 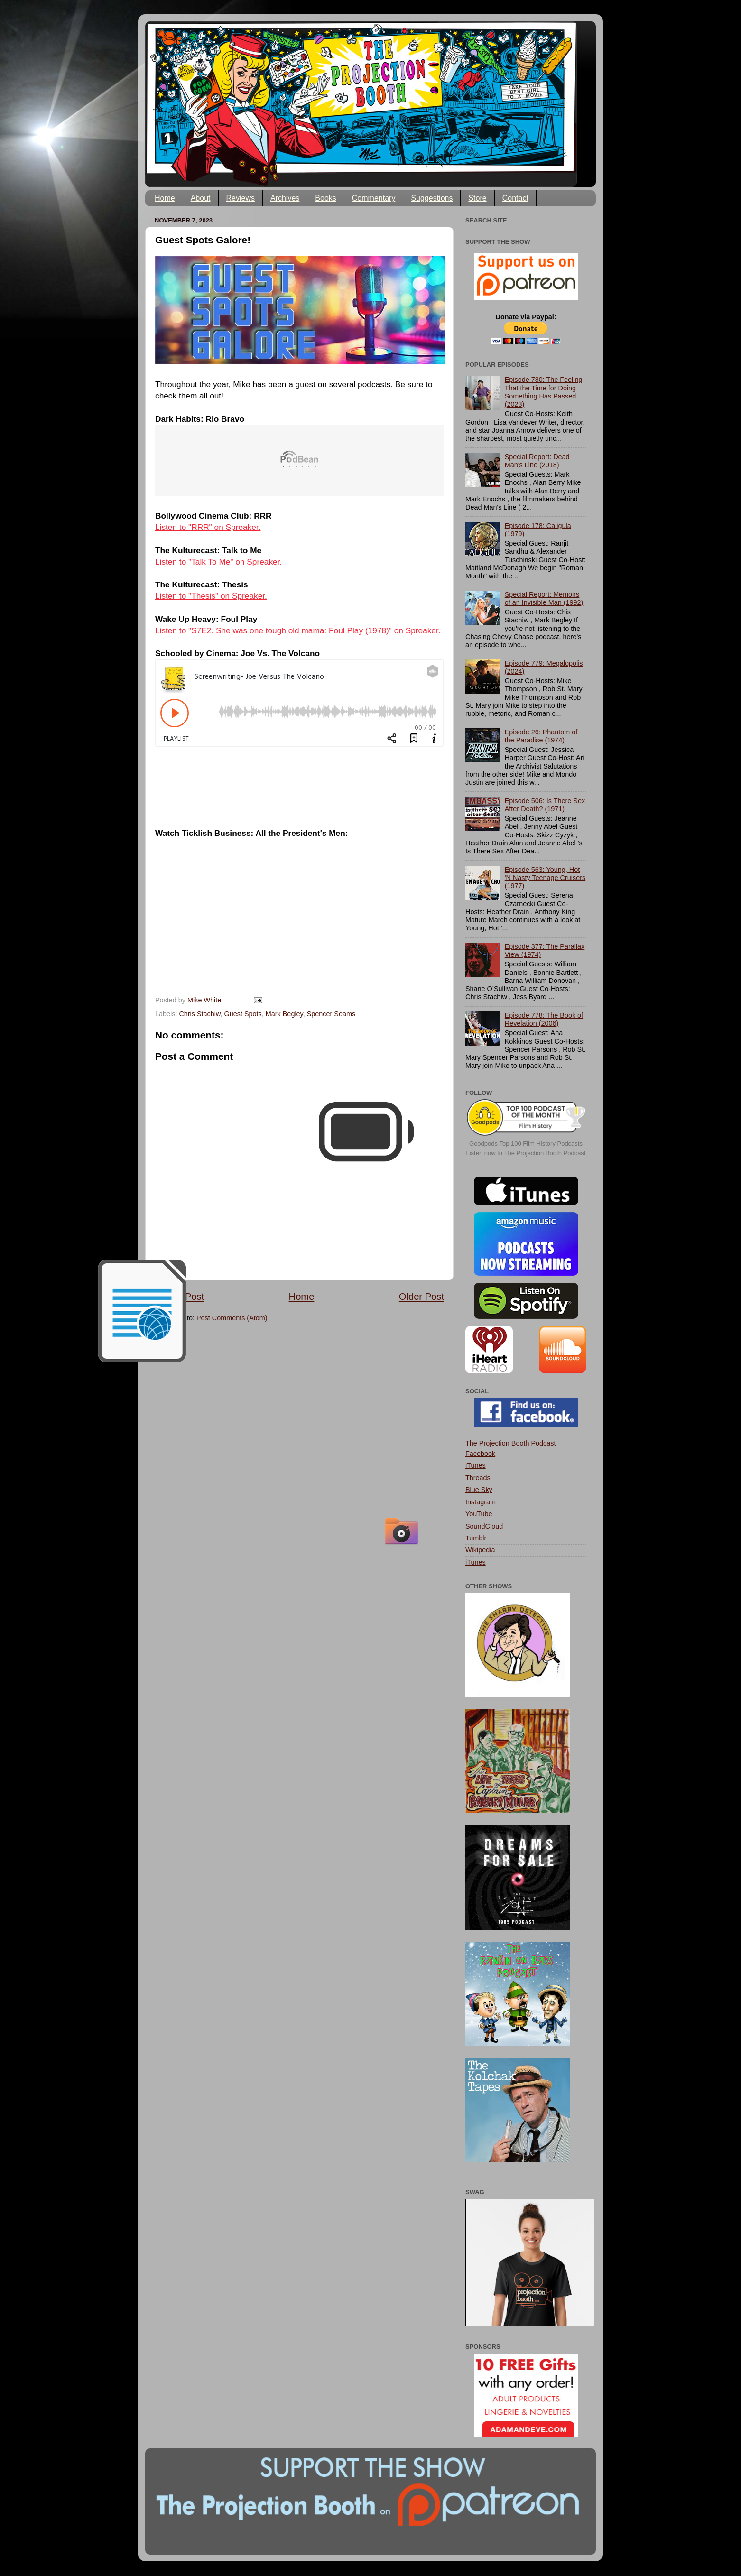 What do you see at coordinates (401, 1532) in the screenshot?
I see `open your music folder` at bounding box center [401, 1532].